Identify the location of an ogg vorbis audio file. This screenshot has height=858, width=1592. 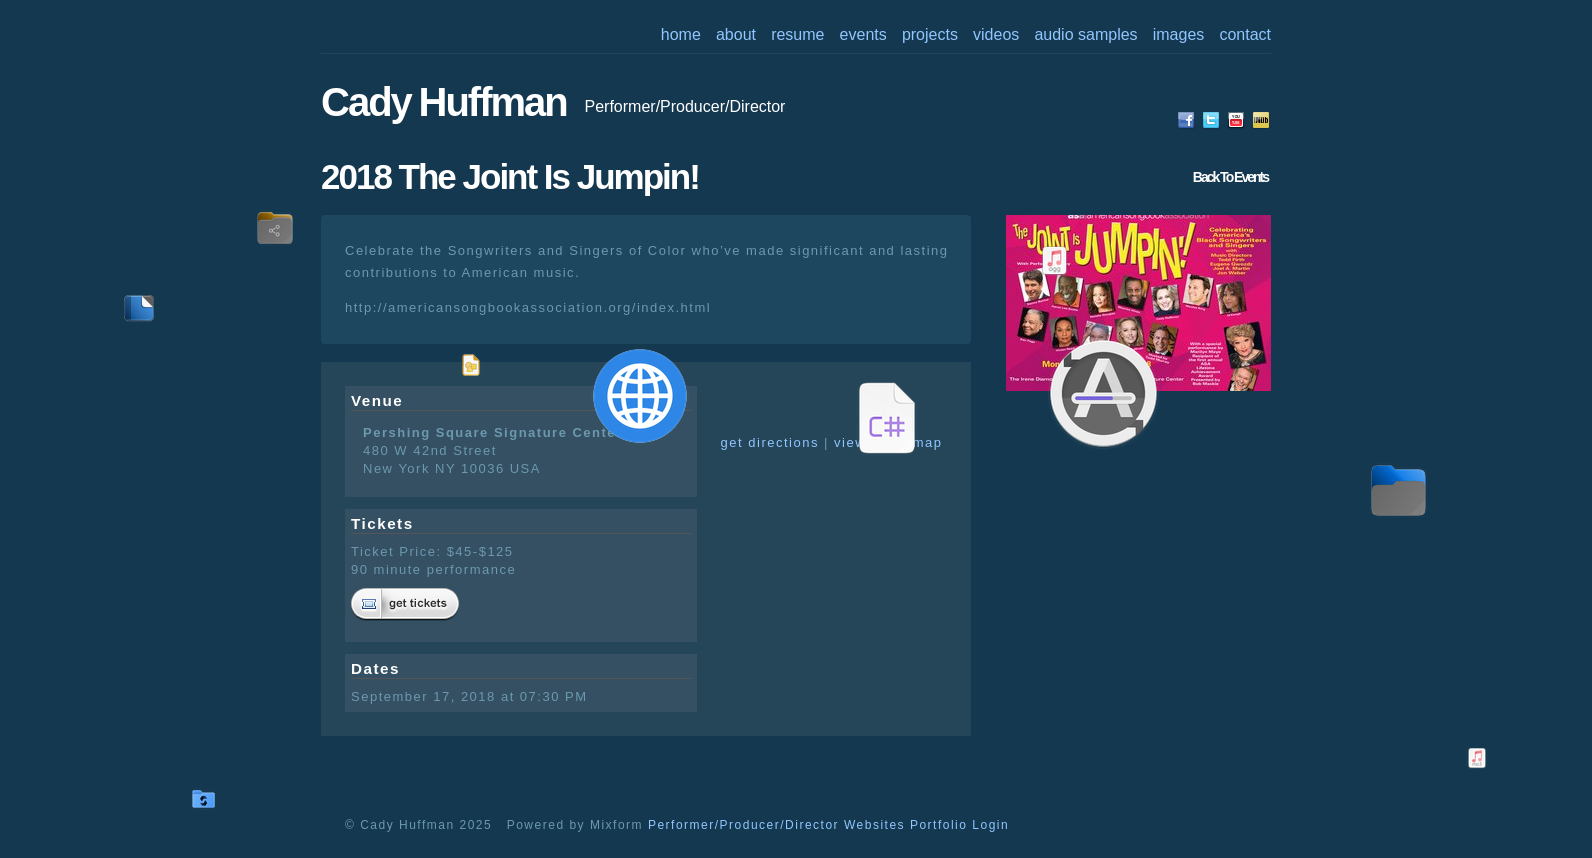
(1054, 260).